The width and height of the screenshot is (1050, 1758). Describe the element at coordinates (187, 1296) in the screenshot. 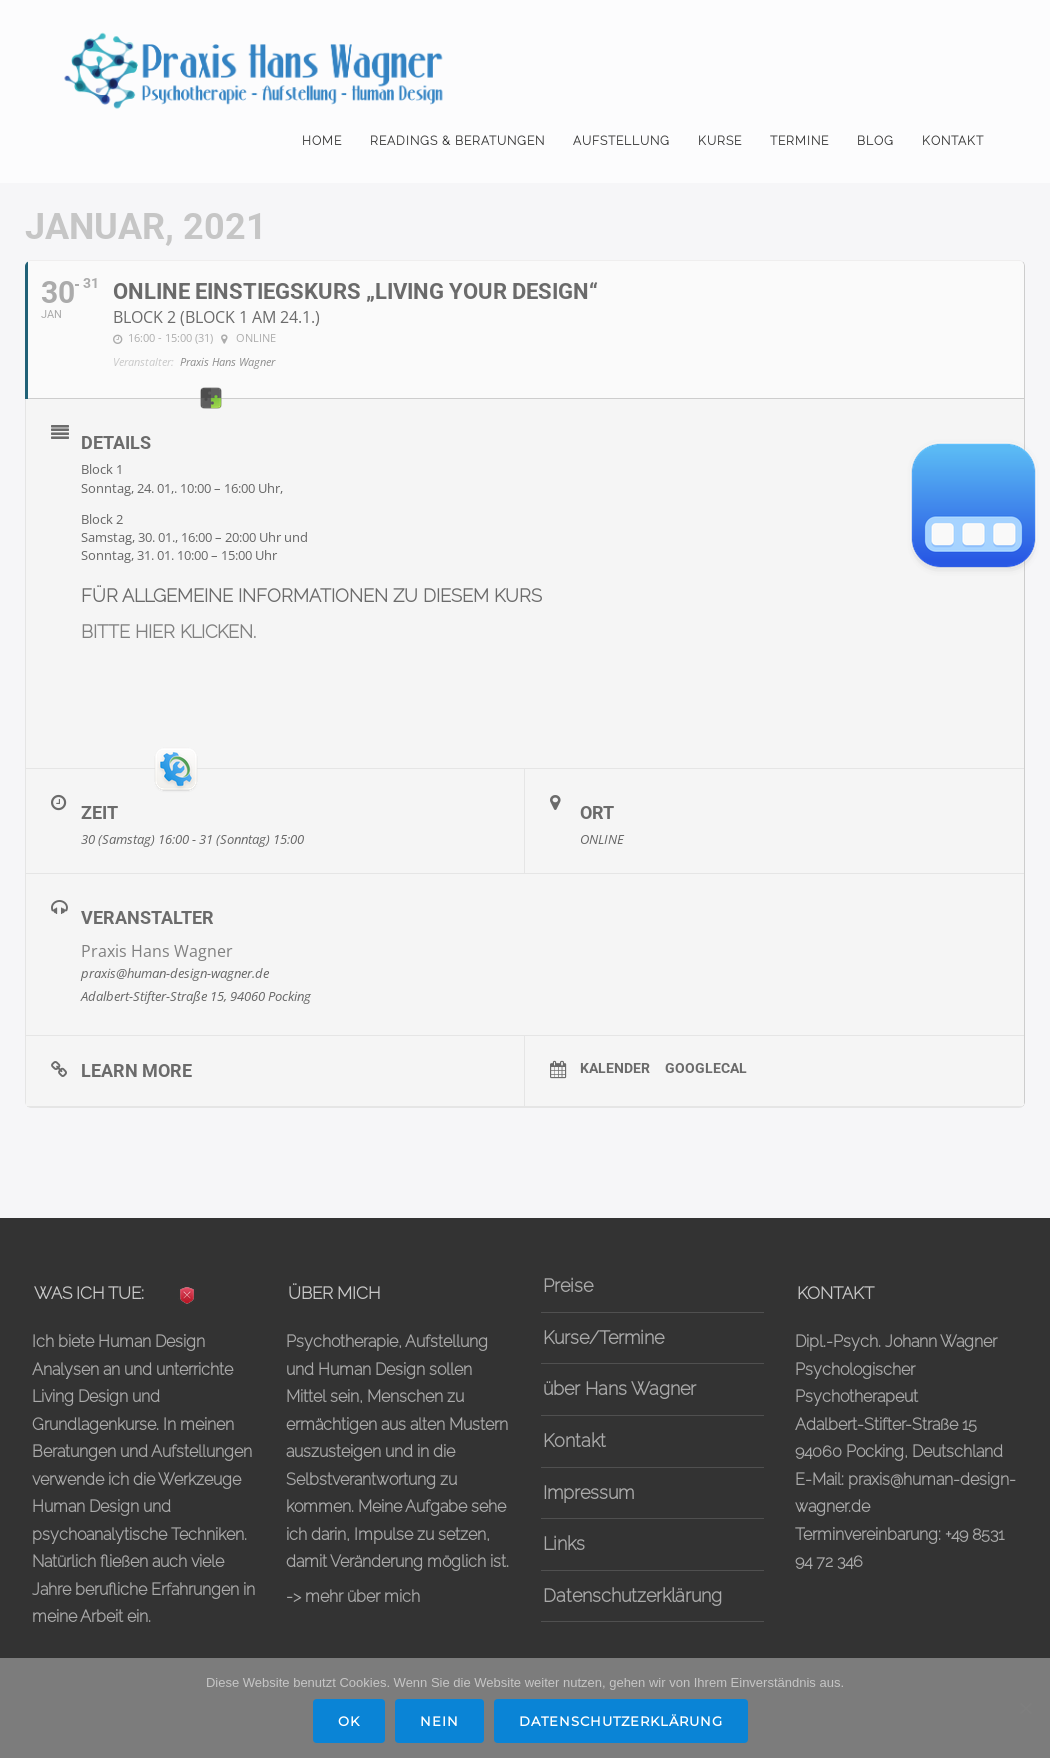

I see `indicates low or weak security status` at that location.